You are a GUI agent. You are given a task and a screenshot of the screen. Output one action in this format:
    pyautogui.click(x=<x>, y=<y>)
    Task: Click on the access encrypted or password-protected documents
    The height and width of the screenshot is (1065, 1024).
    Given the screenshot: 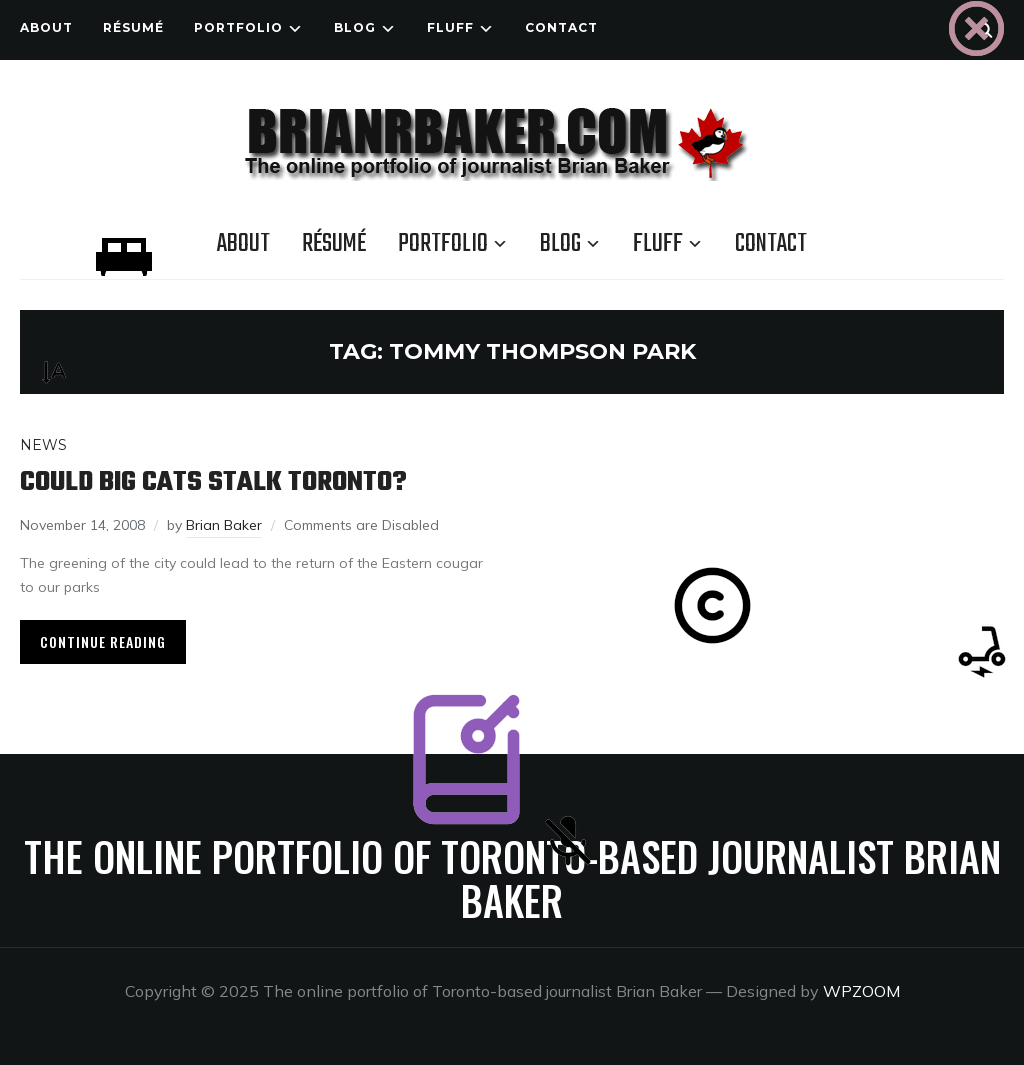 What is the action you would take?
    pyautogui.click(x=466, y=759)
    